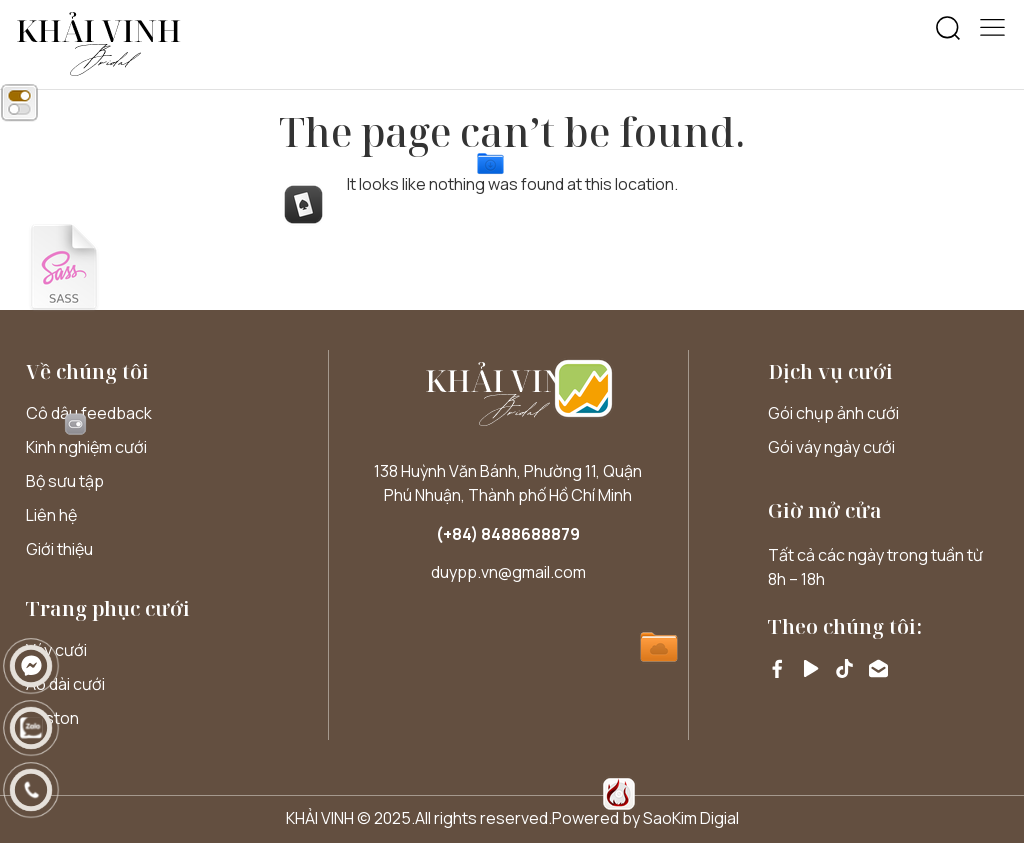  I want to click on open portfolio performance app, so click(583, 388).